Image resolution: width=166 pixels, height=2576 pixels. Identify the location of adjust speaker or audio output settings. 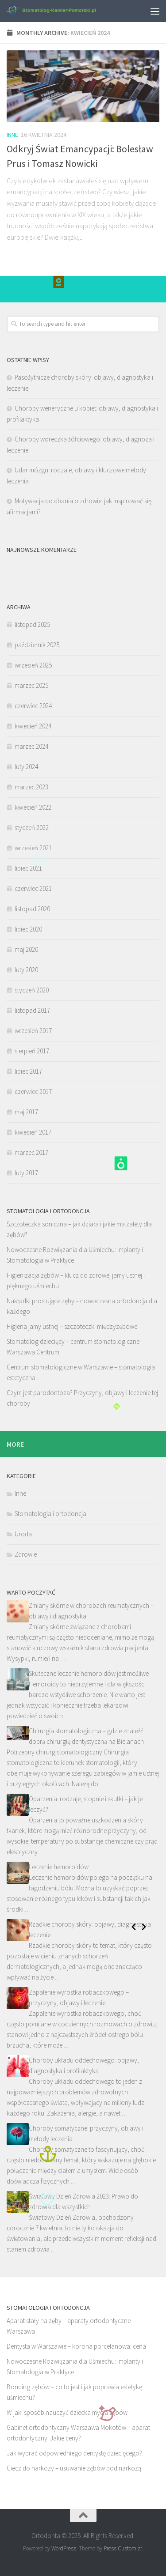
(121, 1163).